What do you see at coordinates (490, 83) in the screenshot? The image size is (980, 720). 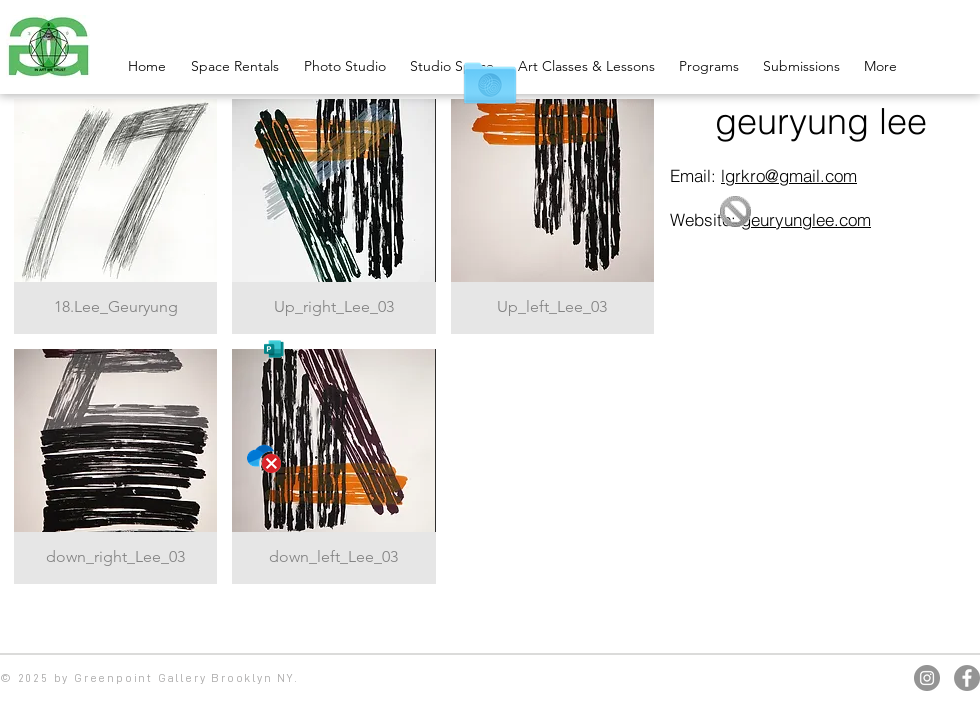 I see `open server applications folder` at bounding box center [490, 83].